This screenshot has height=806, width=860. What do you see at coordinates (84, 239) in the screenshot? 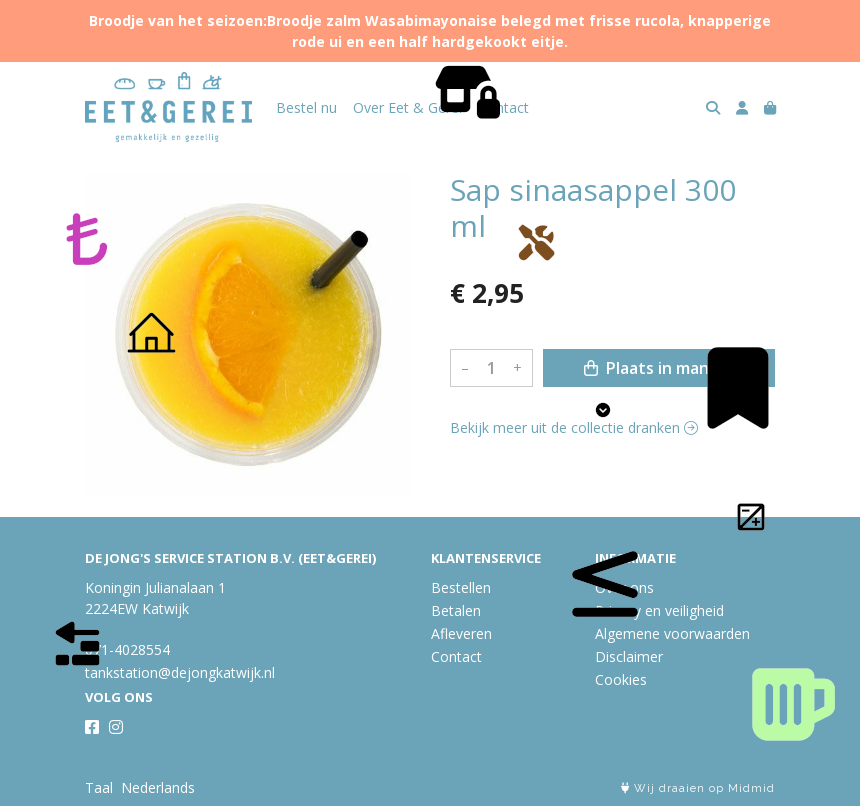
I see `indicates price or payment in Turkish lira` at bounding box center [84, 239].